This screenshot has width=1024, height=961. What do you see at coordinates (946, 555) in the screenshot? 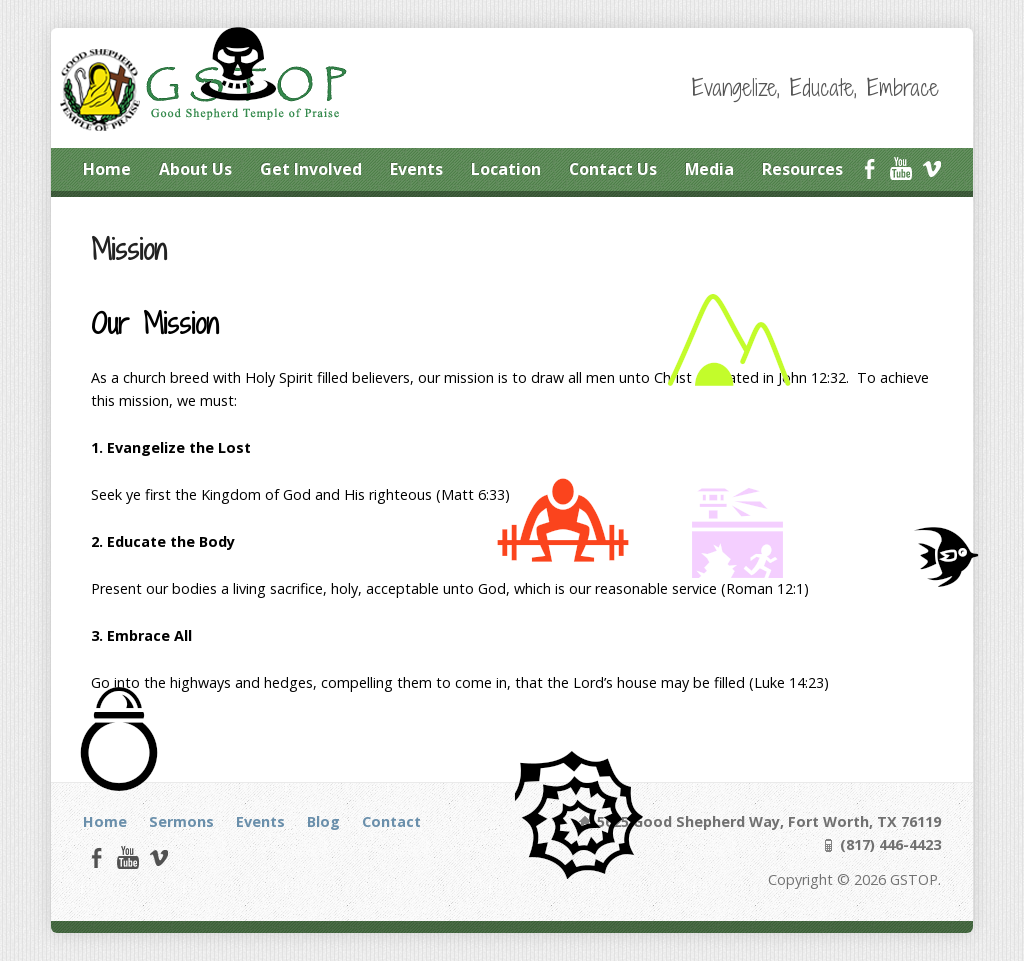
I see `tropical fish icon for aquarium or marine-themed games` at bounding box center [946, 555].